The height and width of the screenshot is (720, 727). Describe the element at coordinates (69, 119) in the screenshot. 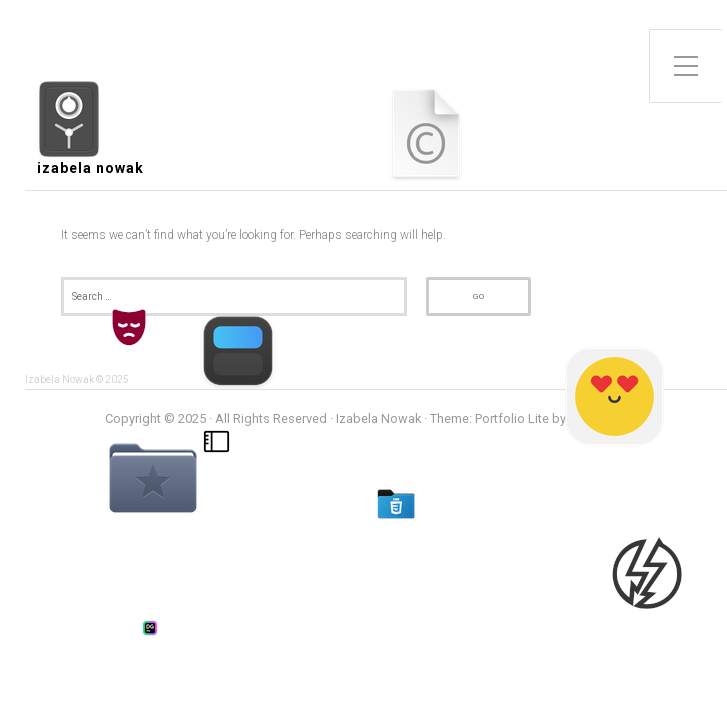

I see `archive selected email messages` at that location.